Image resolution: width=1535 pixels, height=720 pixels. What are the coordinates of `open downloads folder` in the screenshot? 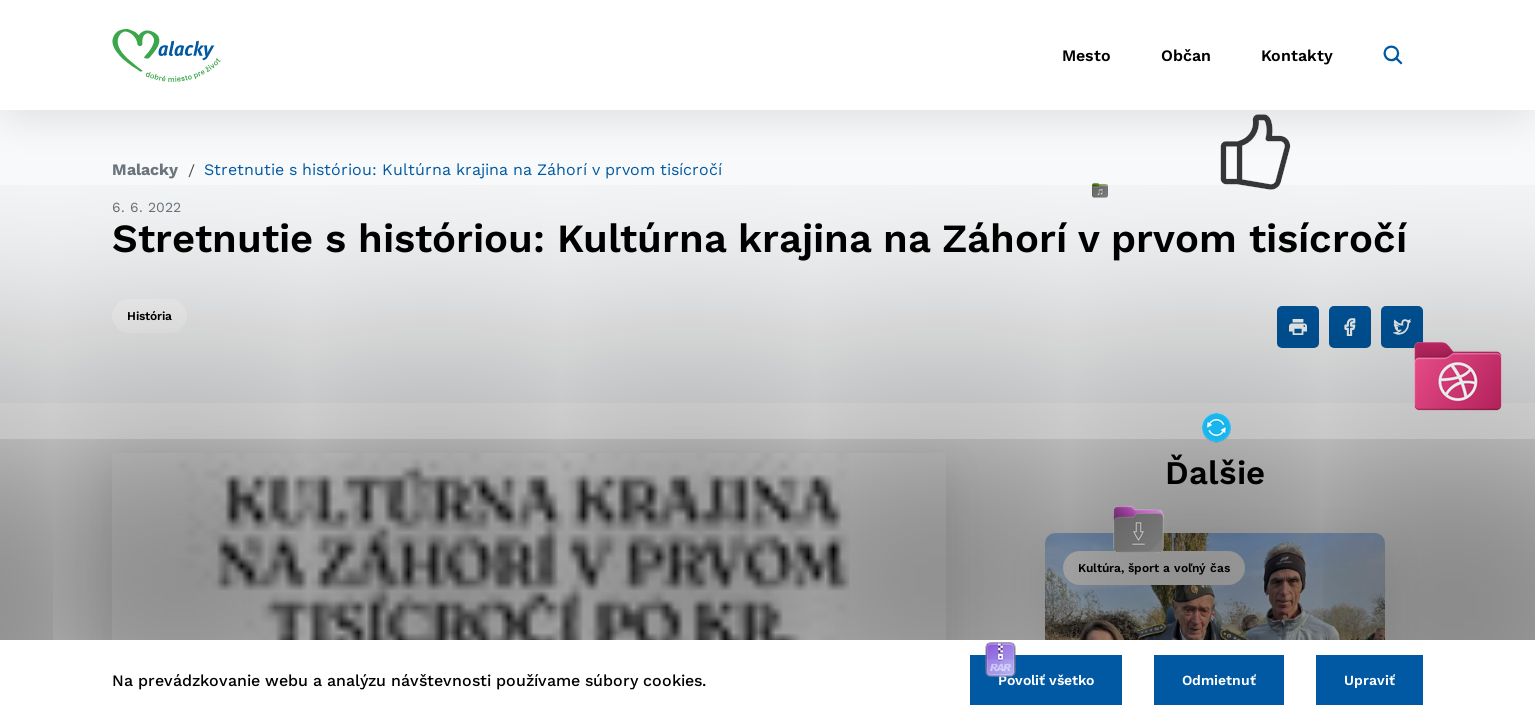 It's located at (1138, 529).